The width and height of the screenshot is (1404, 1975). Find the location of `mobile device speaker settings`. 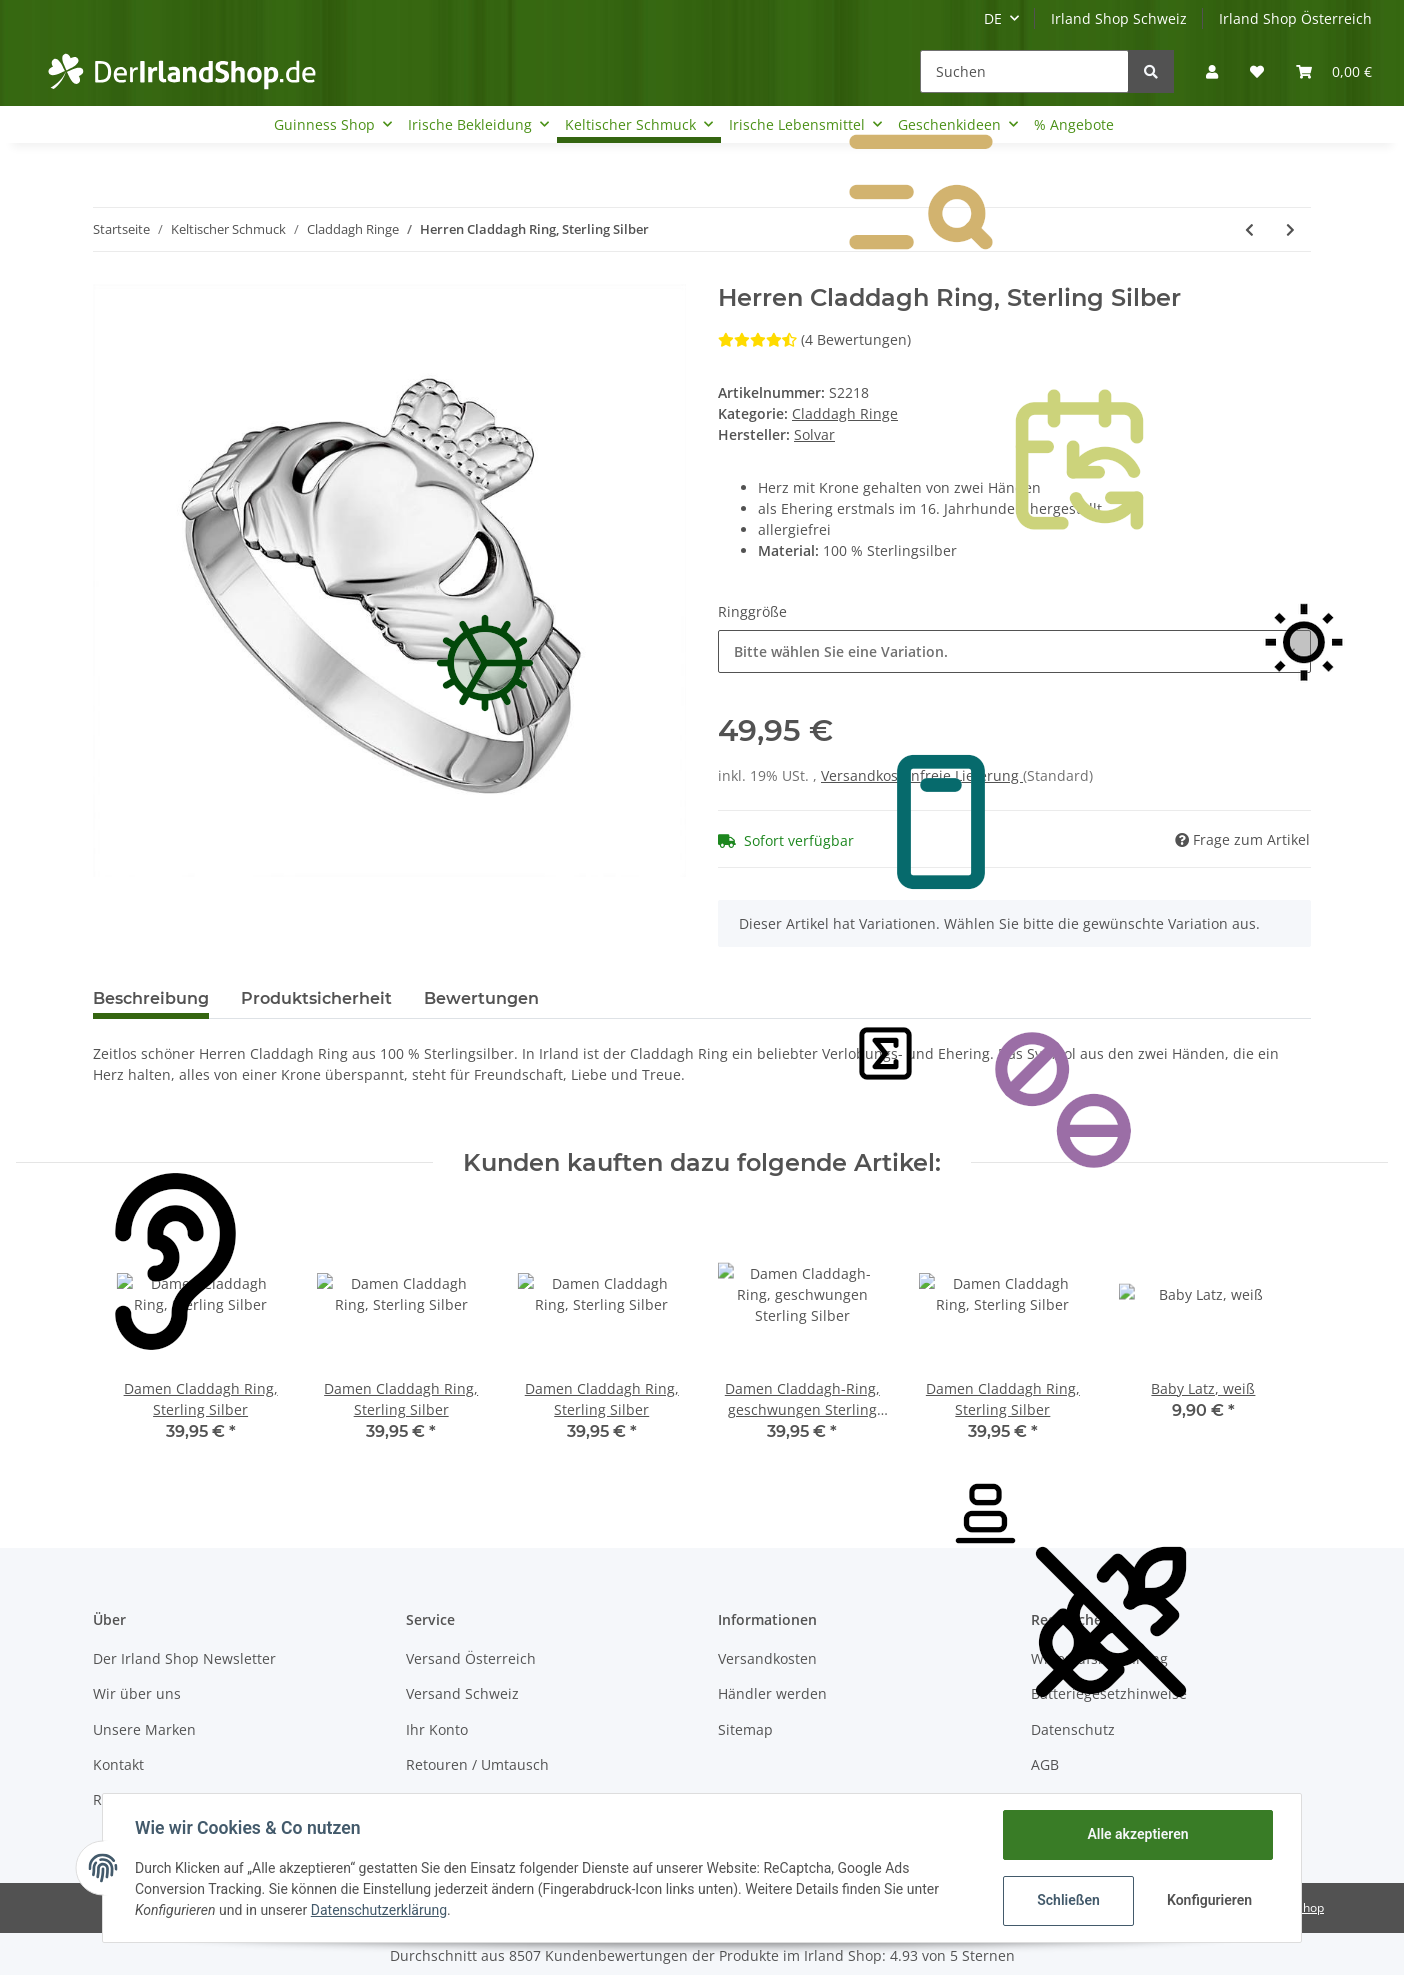

mobile device speaker settings is located at coordinates (941, 822).